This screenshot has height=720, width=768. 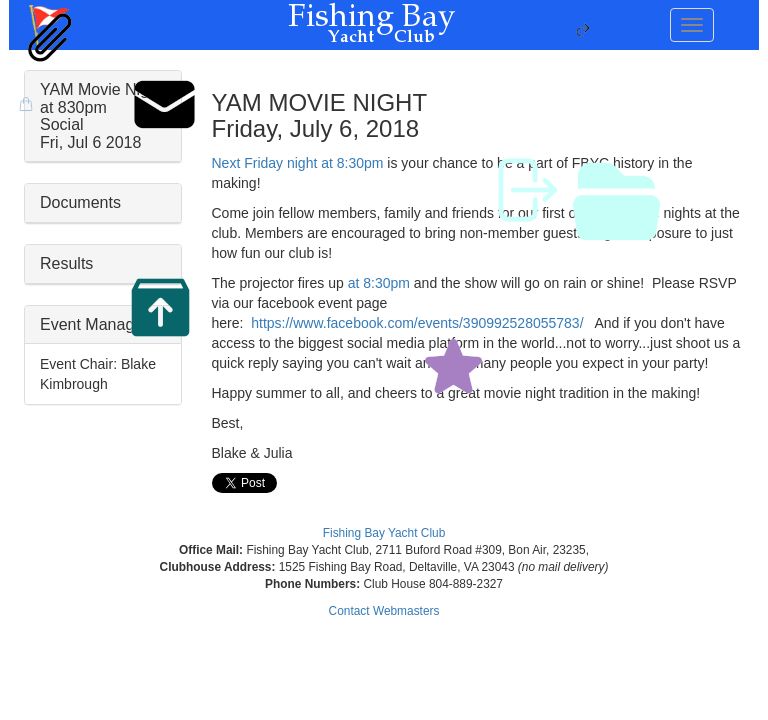 What do you see at coordinates (523, 190) in the screenshot?
I see `log out of your account` at bounding box center [523, 190].